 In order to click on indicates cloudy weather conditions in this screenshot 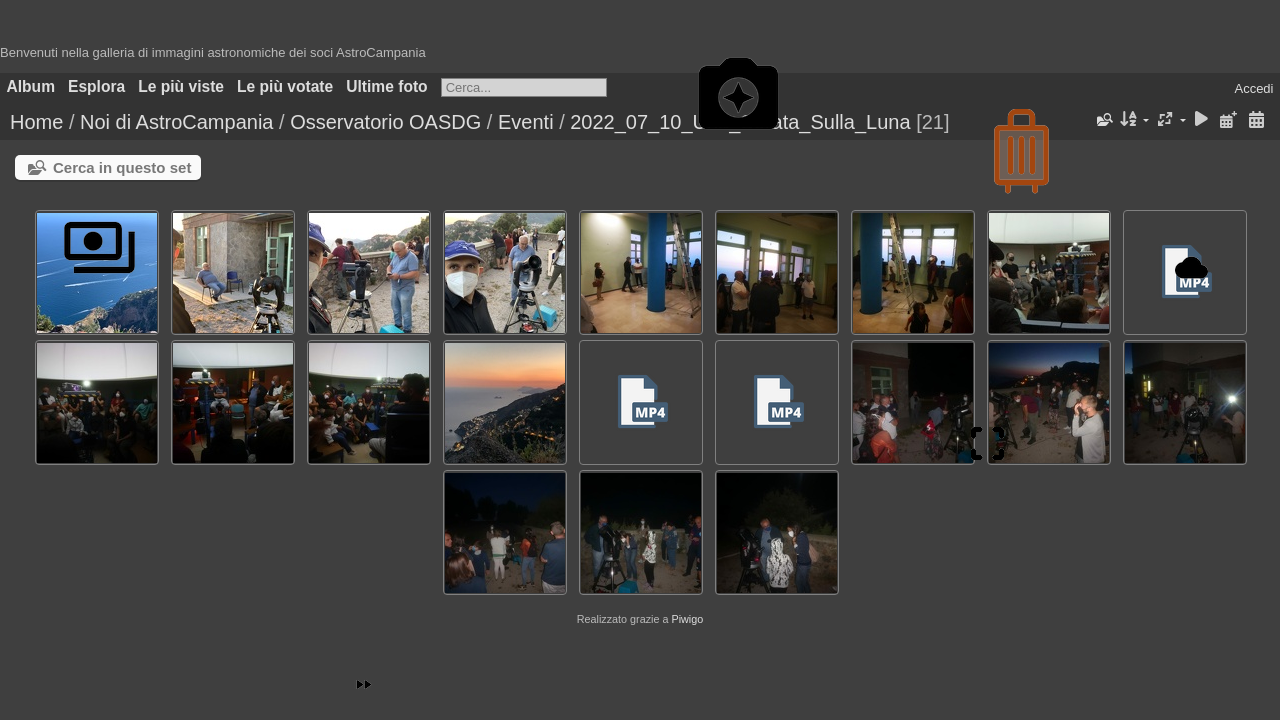, I will do `click(1191, 267)`.